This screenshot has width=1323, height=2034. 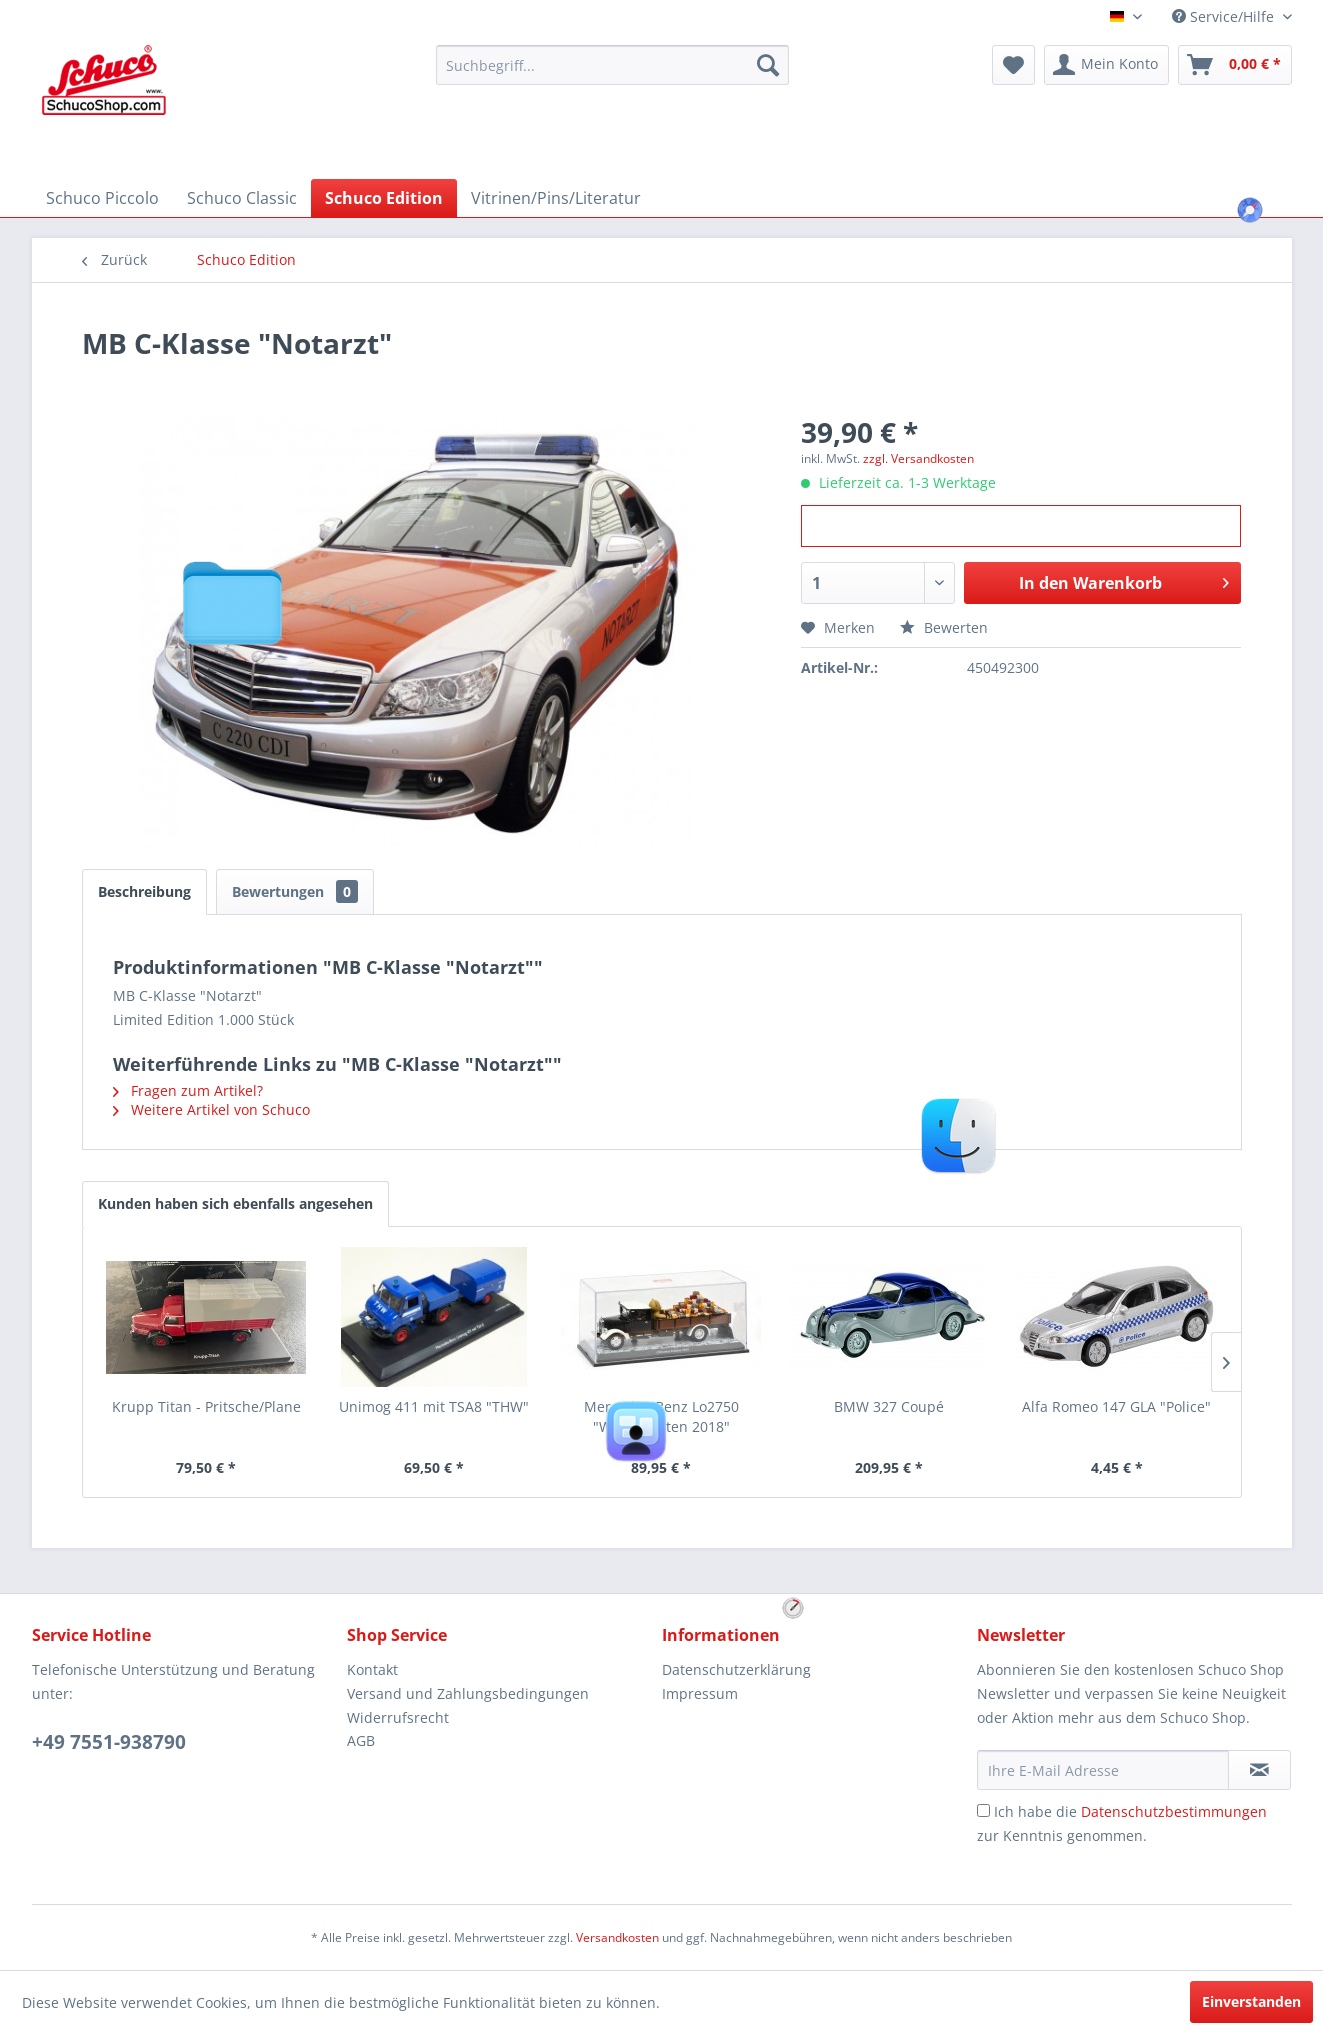 What do you see at coordinates (232, 602) in the screenshot?
I see `open the folder app to browse files` at bounding box center [232, 602].